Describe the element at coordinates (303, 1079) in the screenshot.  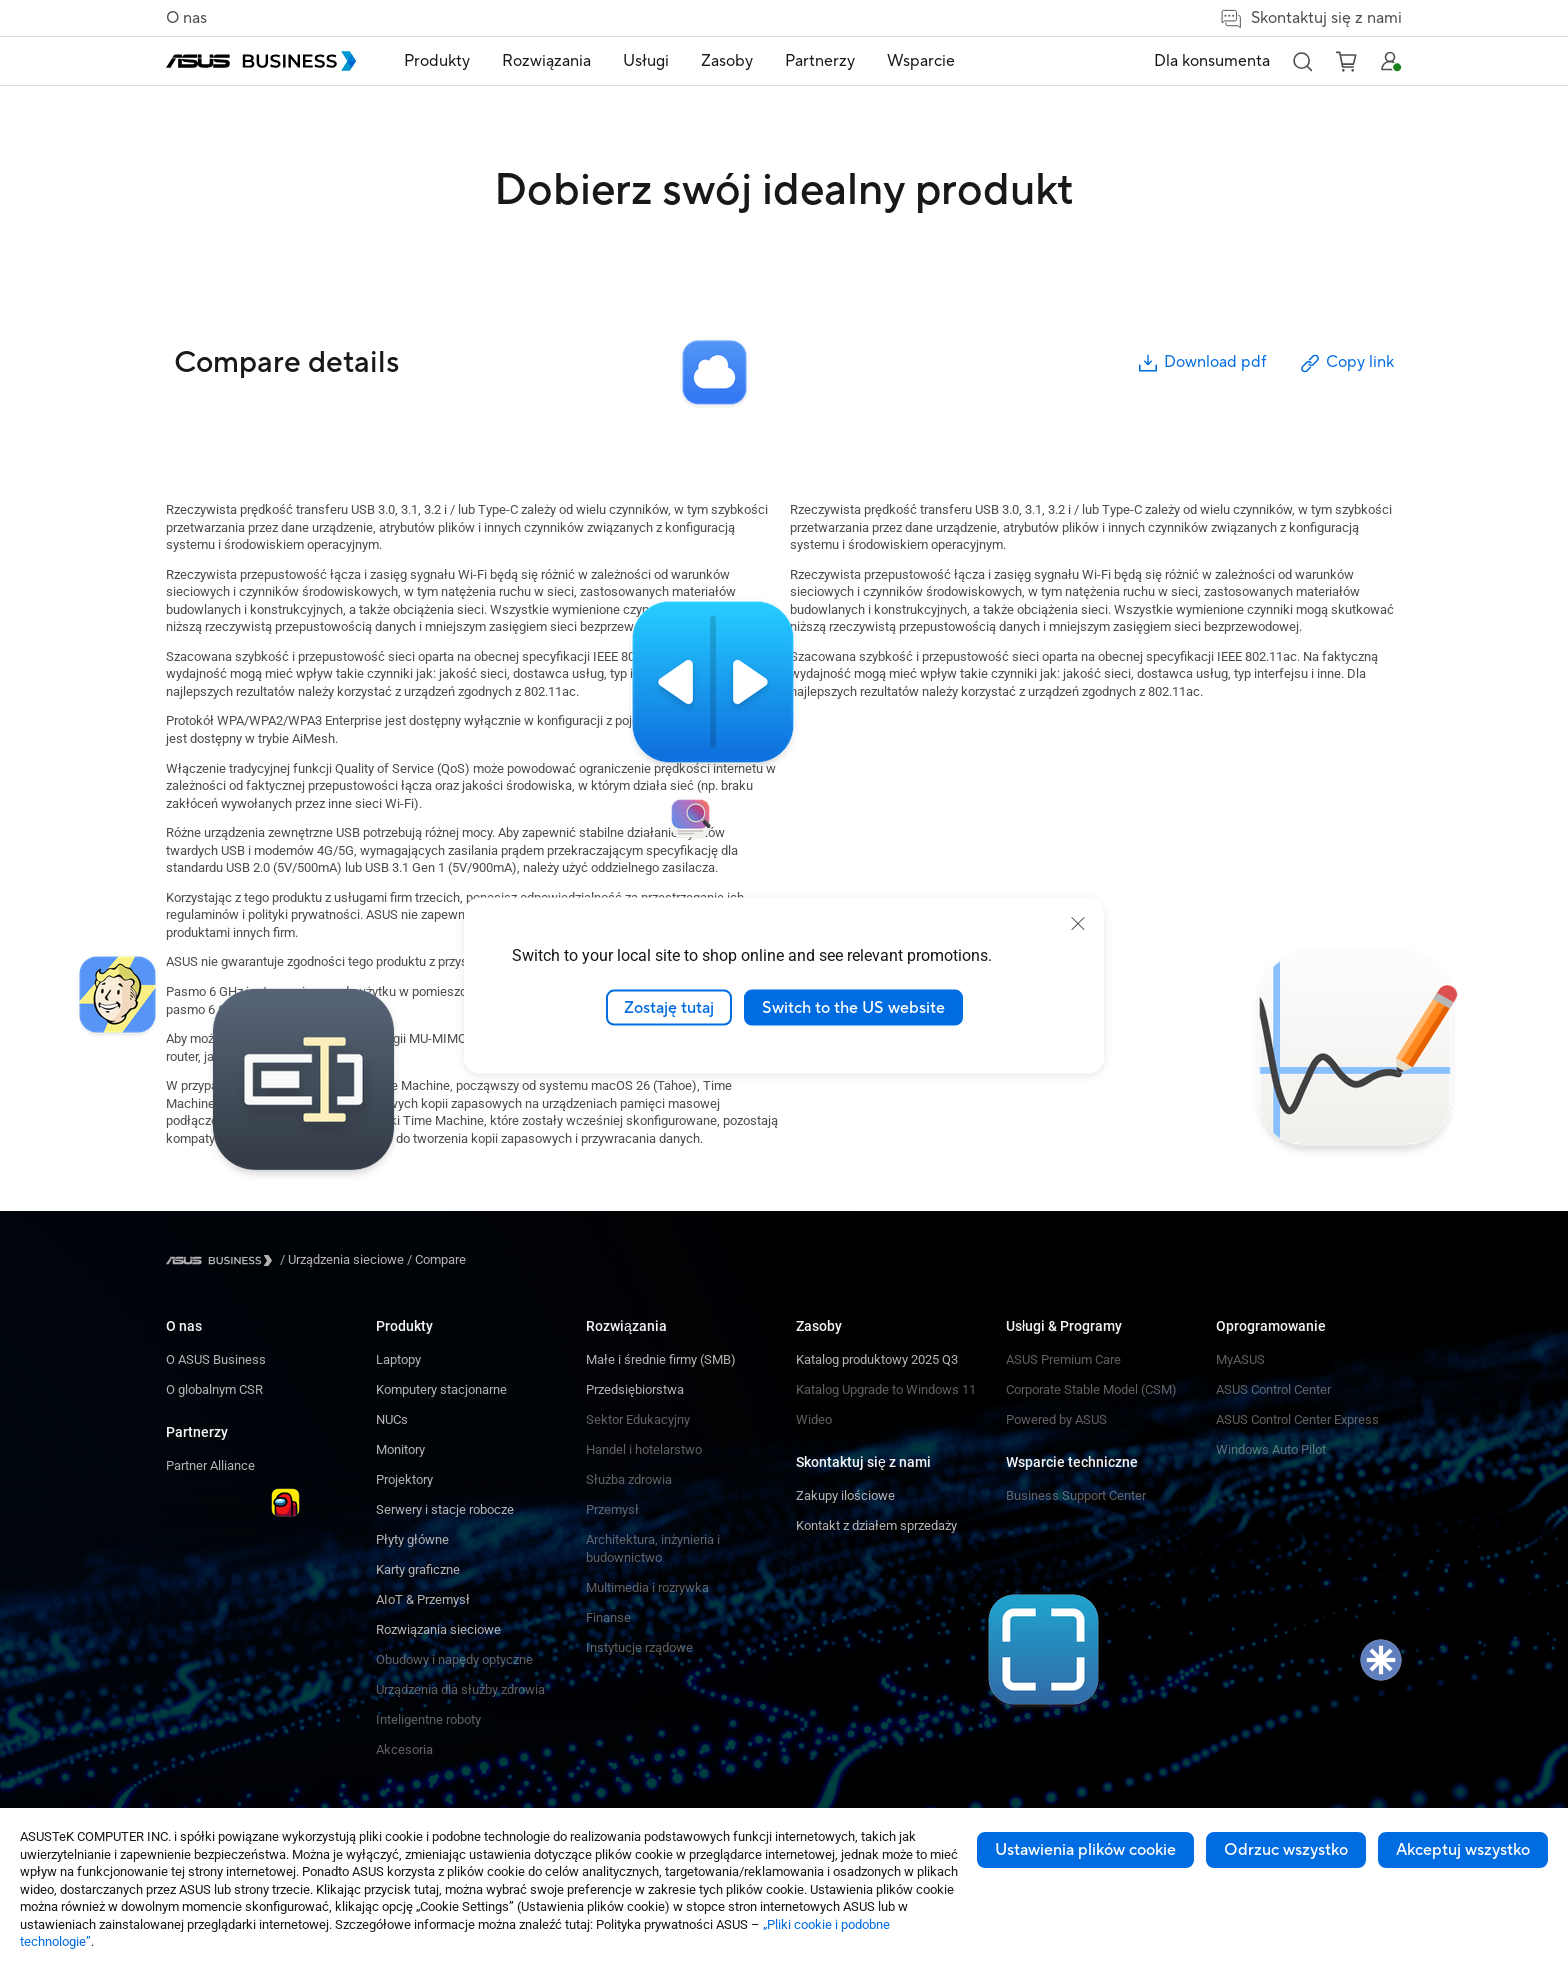
I see `open bulky app for batch file renaming` at that location.